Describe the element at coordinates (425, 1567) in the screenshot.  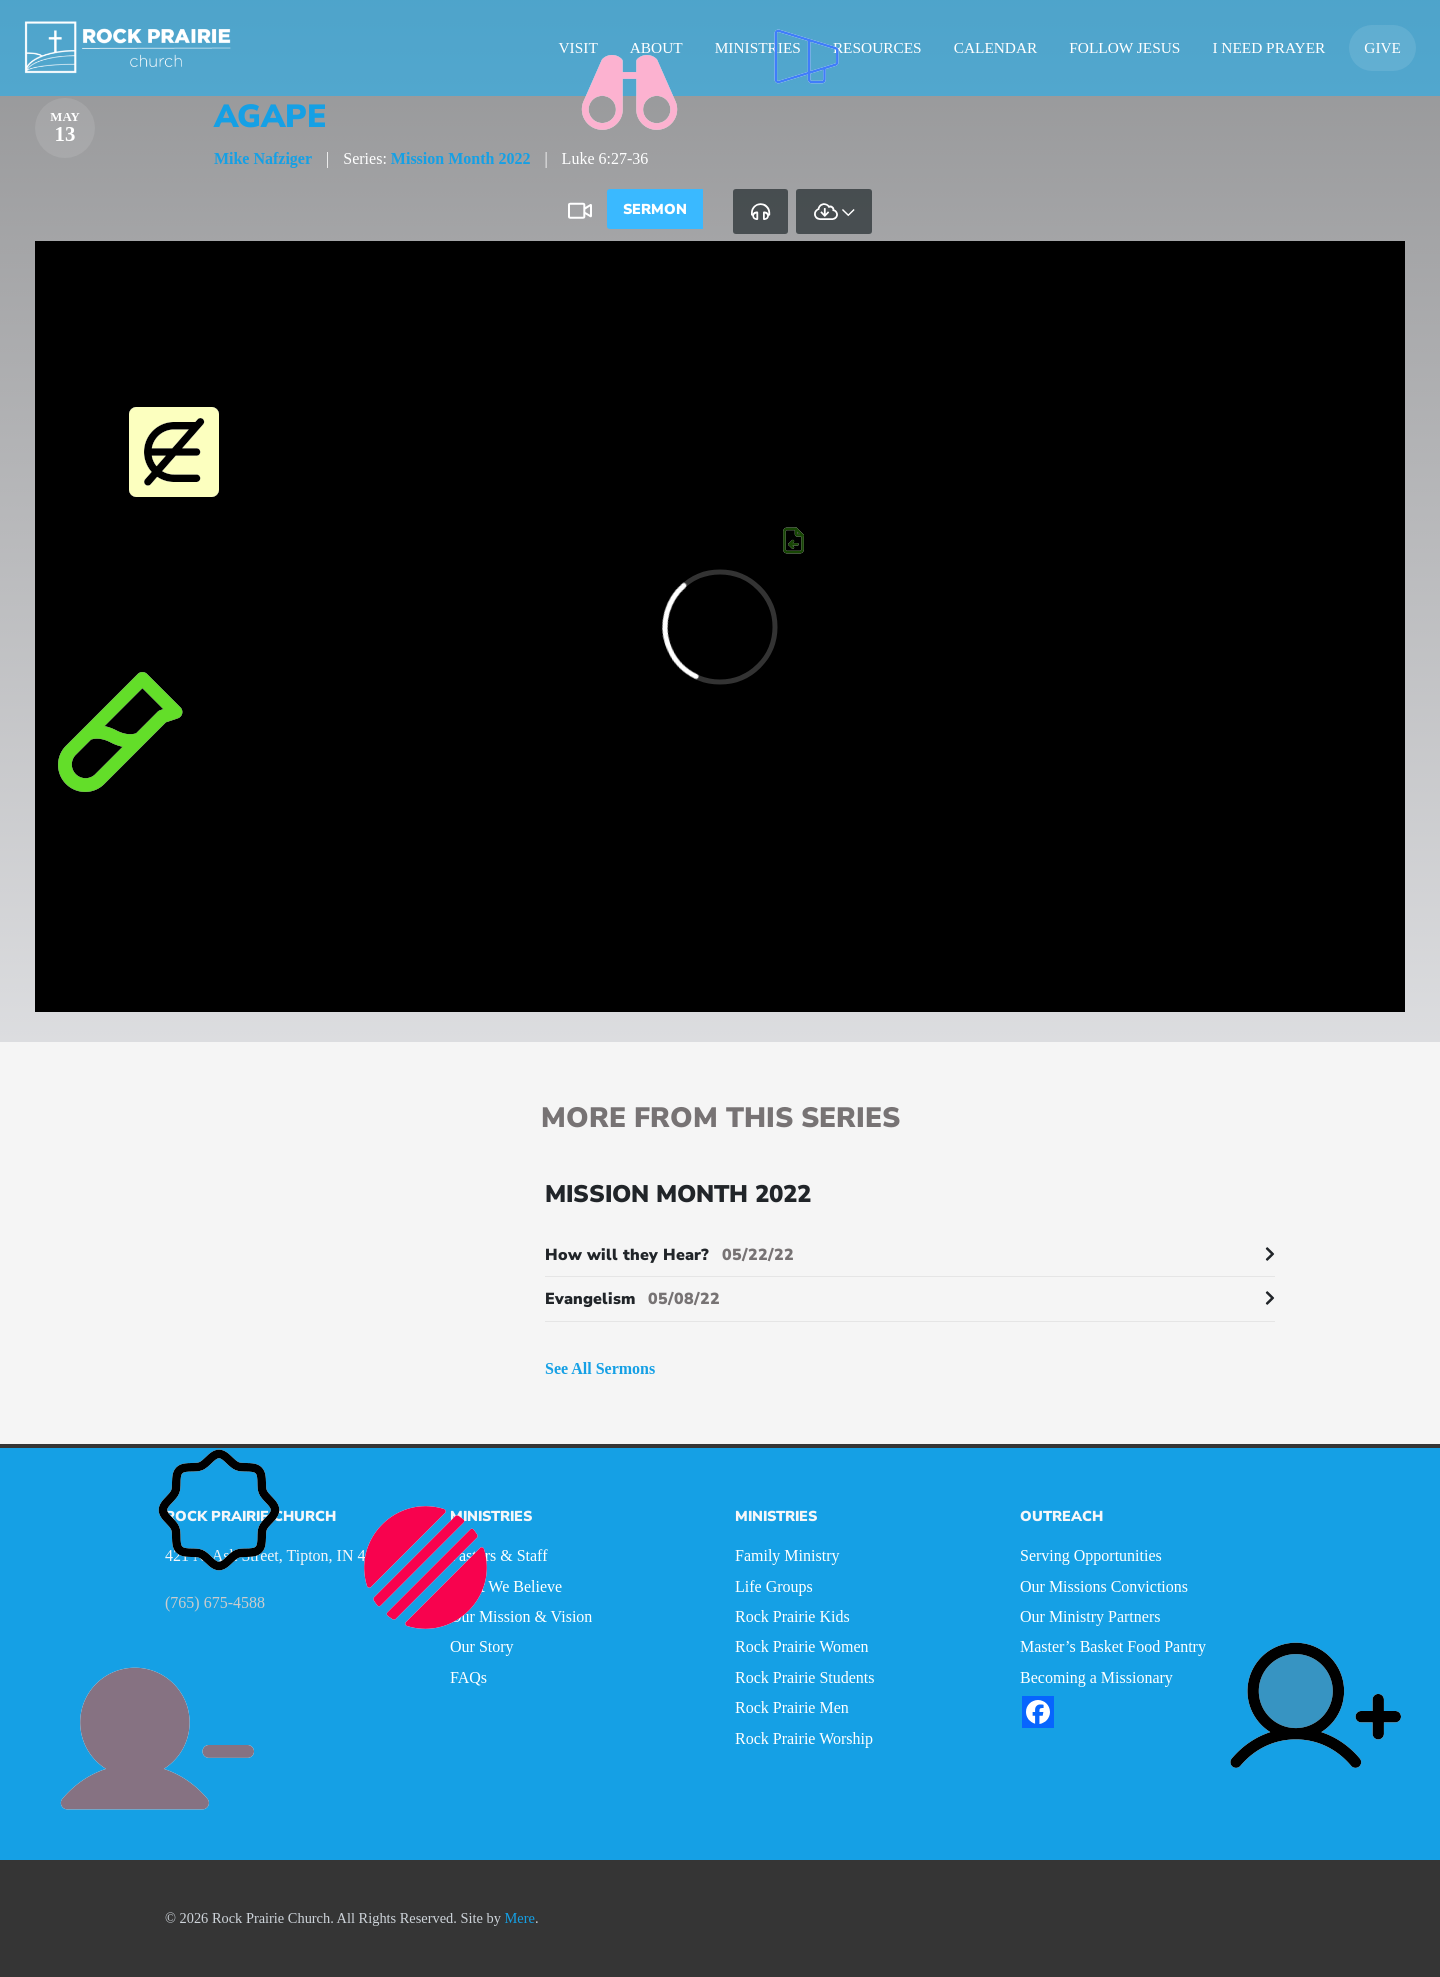
I see `access boules or pétanque game` at that location.